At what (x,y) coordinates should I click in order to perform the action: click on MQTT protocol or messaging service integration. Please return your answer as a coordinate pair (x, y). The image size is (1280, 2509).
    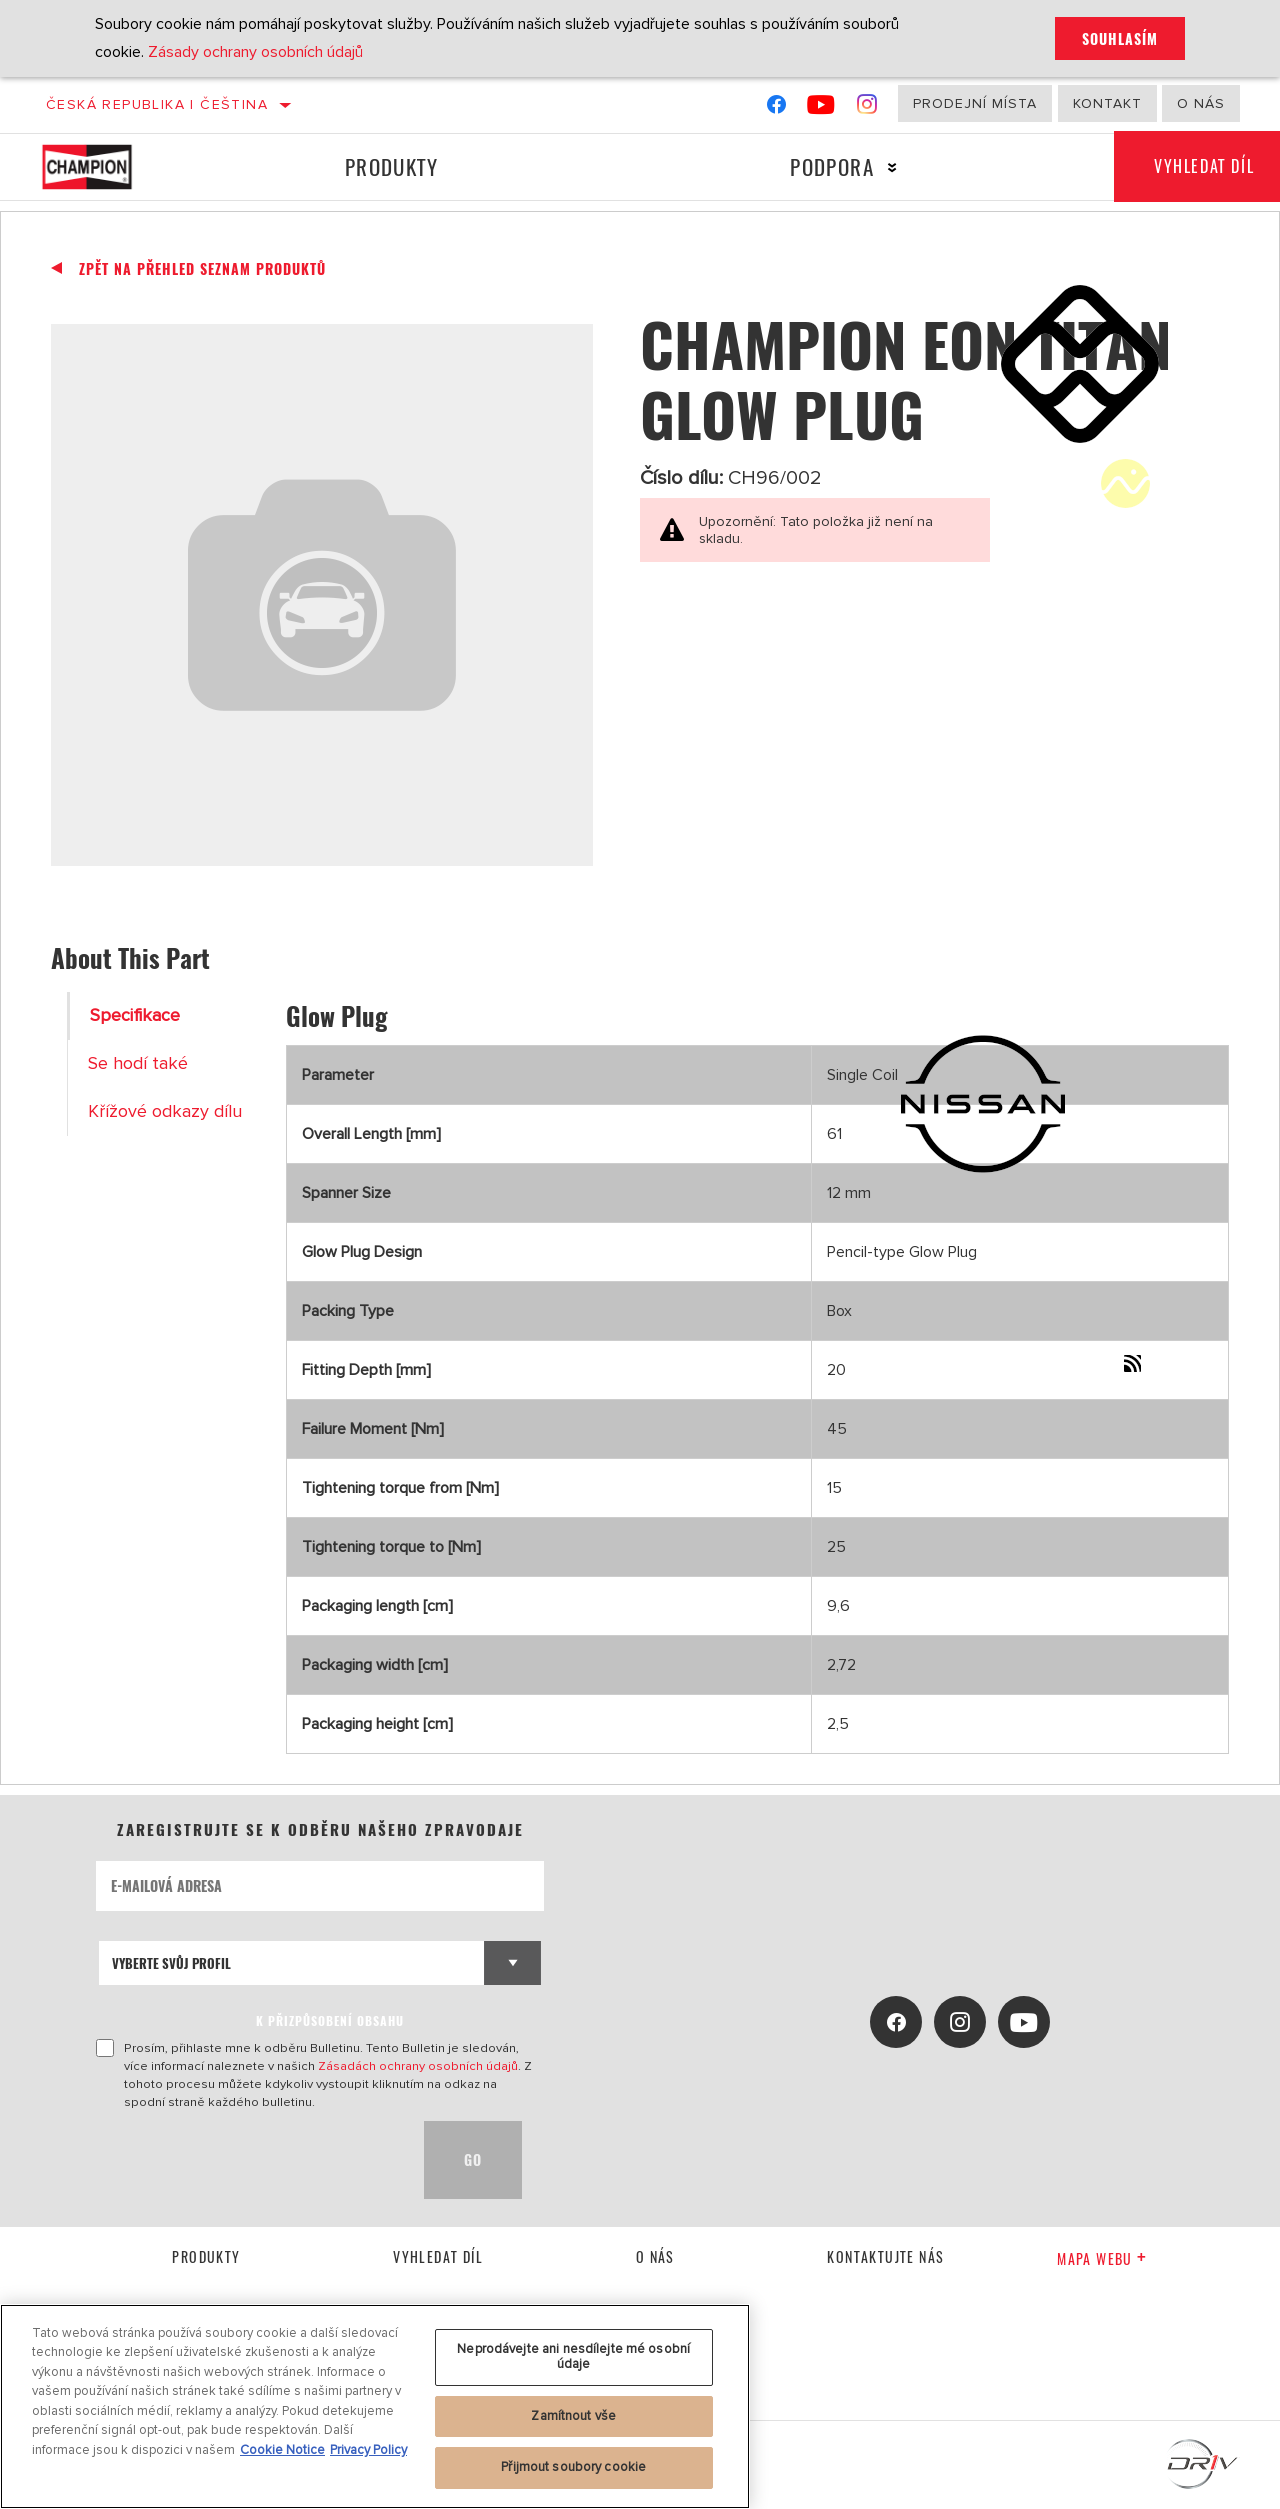
    Looking at the image, I should click on (1132, 1363).